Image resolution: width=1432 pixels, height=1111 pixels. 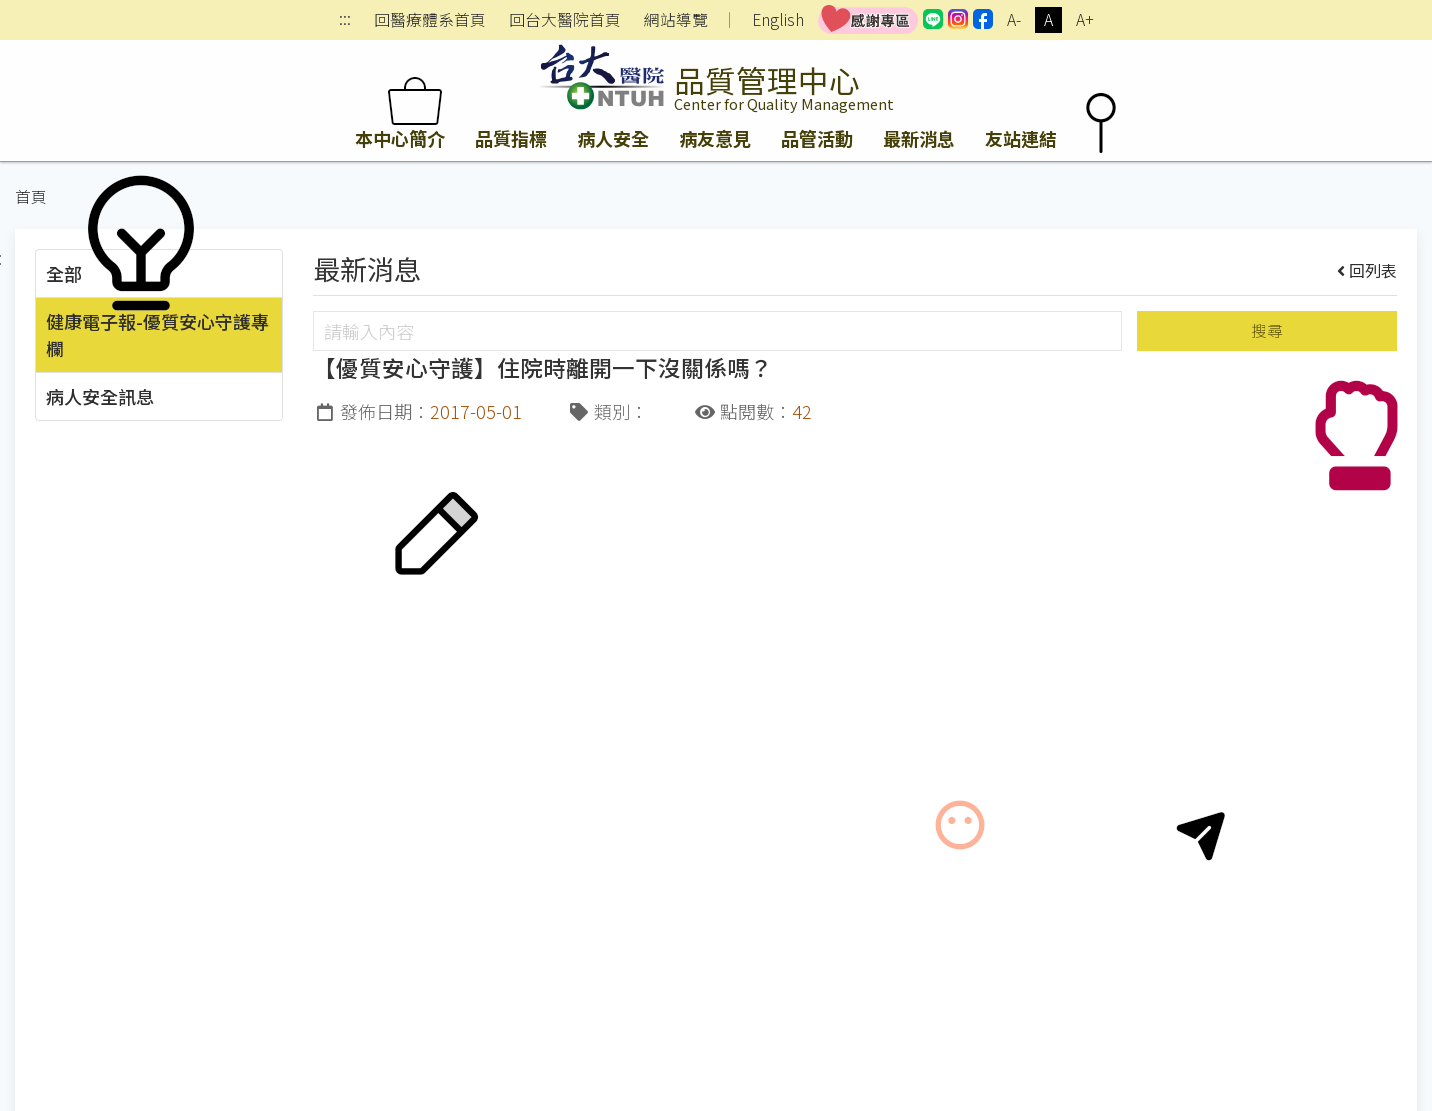 What do you see at coordinates (1356, 435) in the screenshot?
I see `rock gesture for rock-paper-scissors game` at bounding box center [1356, 435].